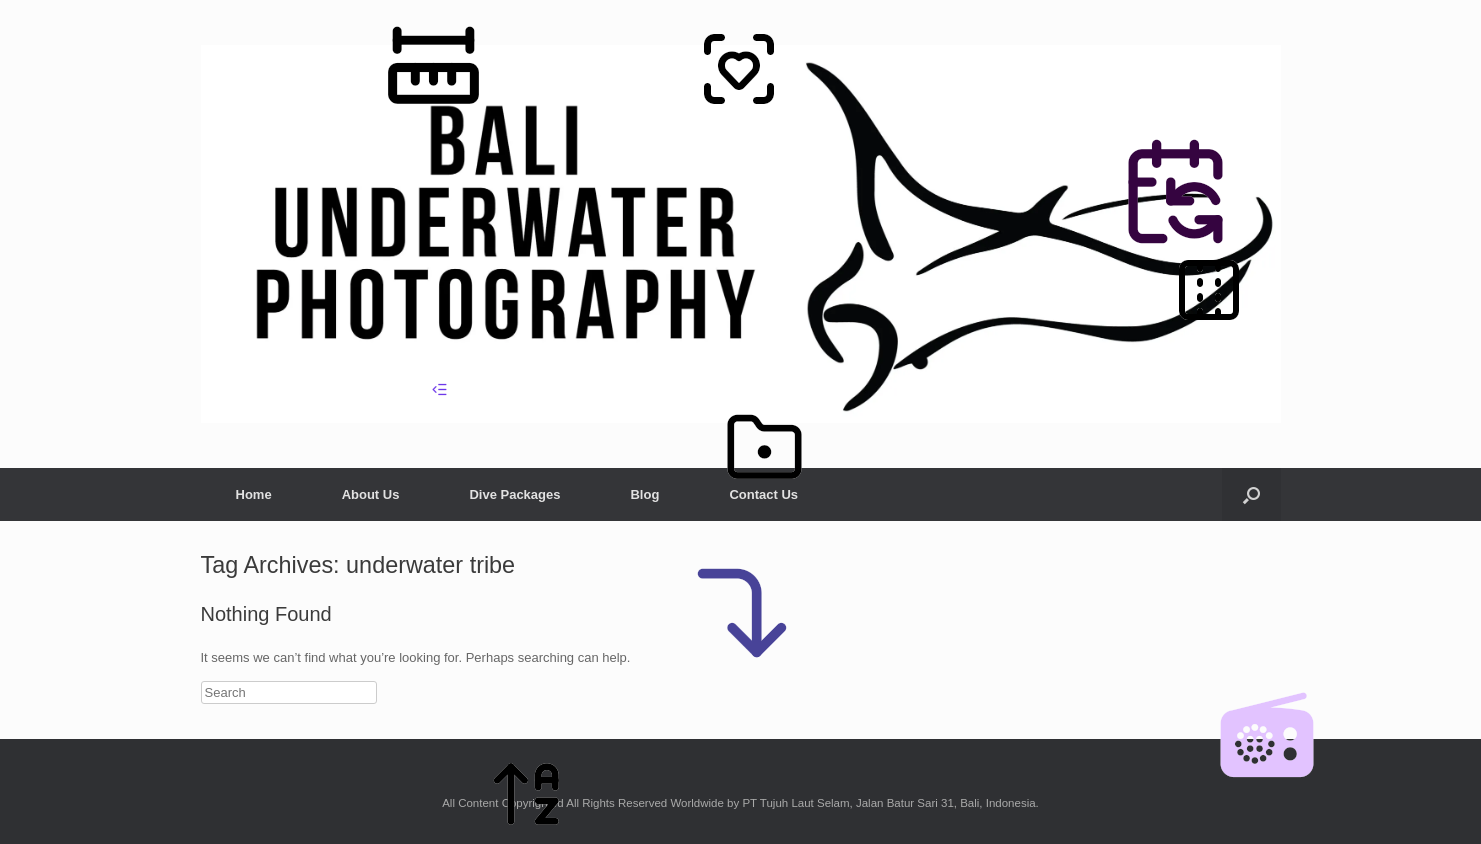 The width and height of the screenshot is (1481, 844). What do you see at coordinates (433, 67) in the screenshot?
I see `measure dimensions or distance` at bounding box center [433, 67].